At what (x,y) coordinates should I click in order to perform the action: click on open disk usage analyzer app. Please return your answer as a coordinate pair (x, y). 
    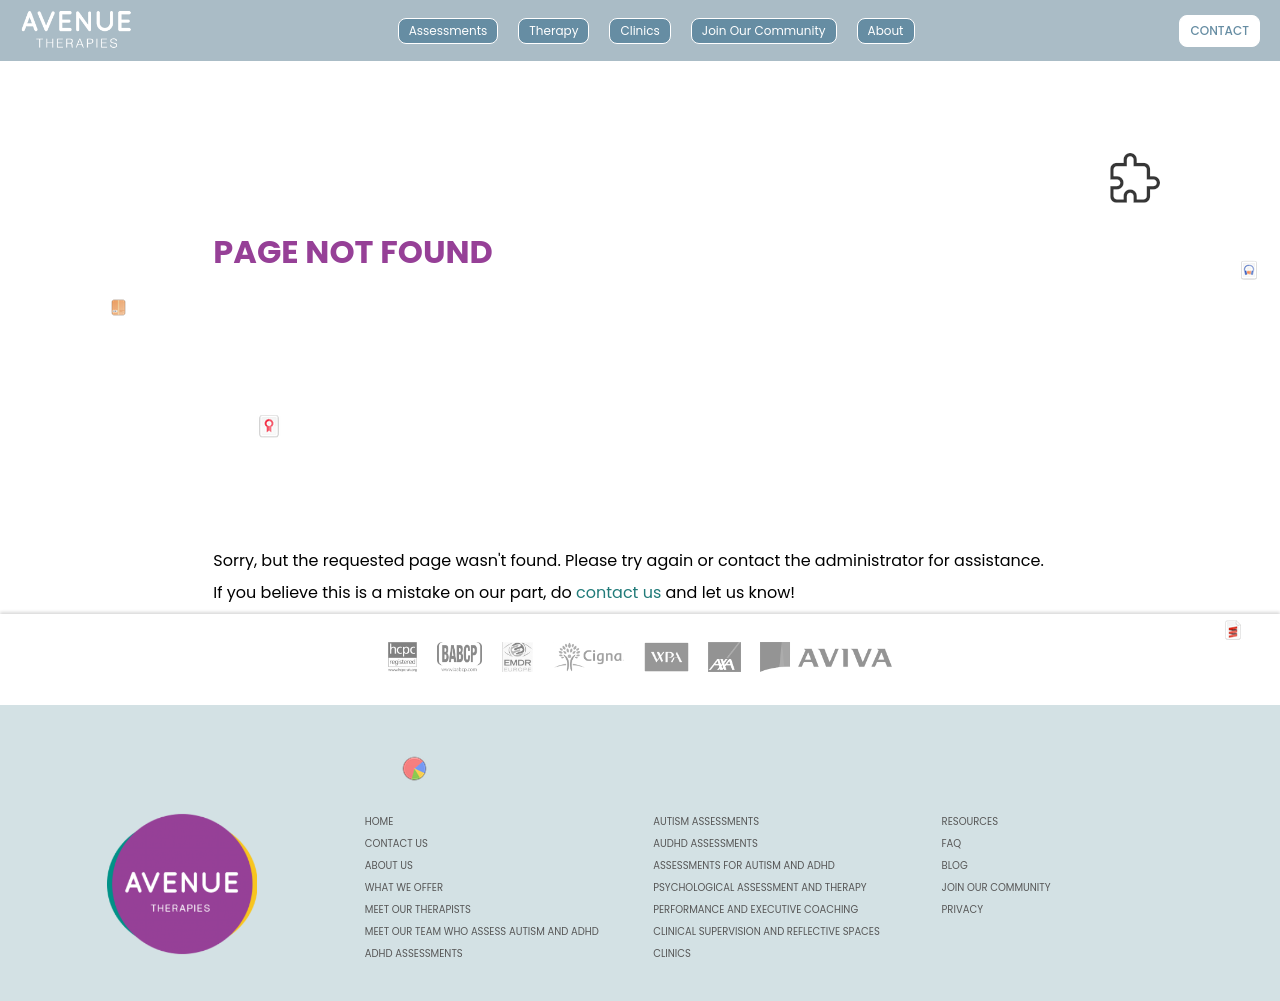
    Looking at the image, I should click on (414, 768).